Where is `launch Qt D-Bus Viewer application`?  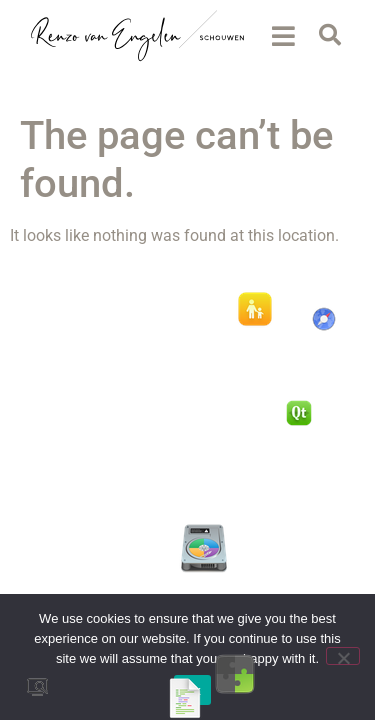
launch Qt D-Bus Viewer application is located at coordinates (299, 413).